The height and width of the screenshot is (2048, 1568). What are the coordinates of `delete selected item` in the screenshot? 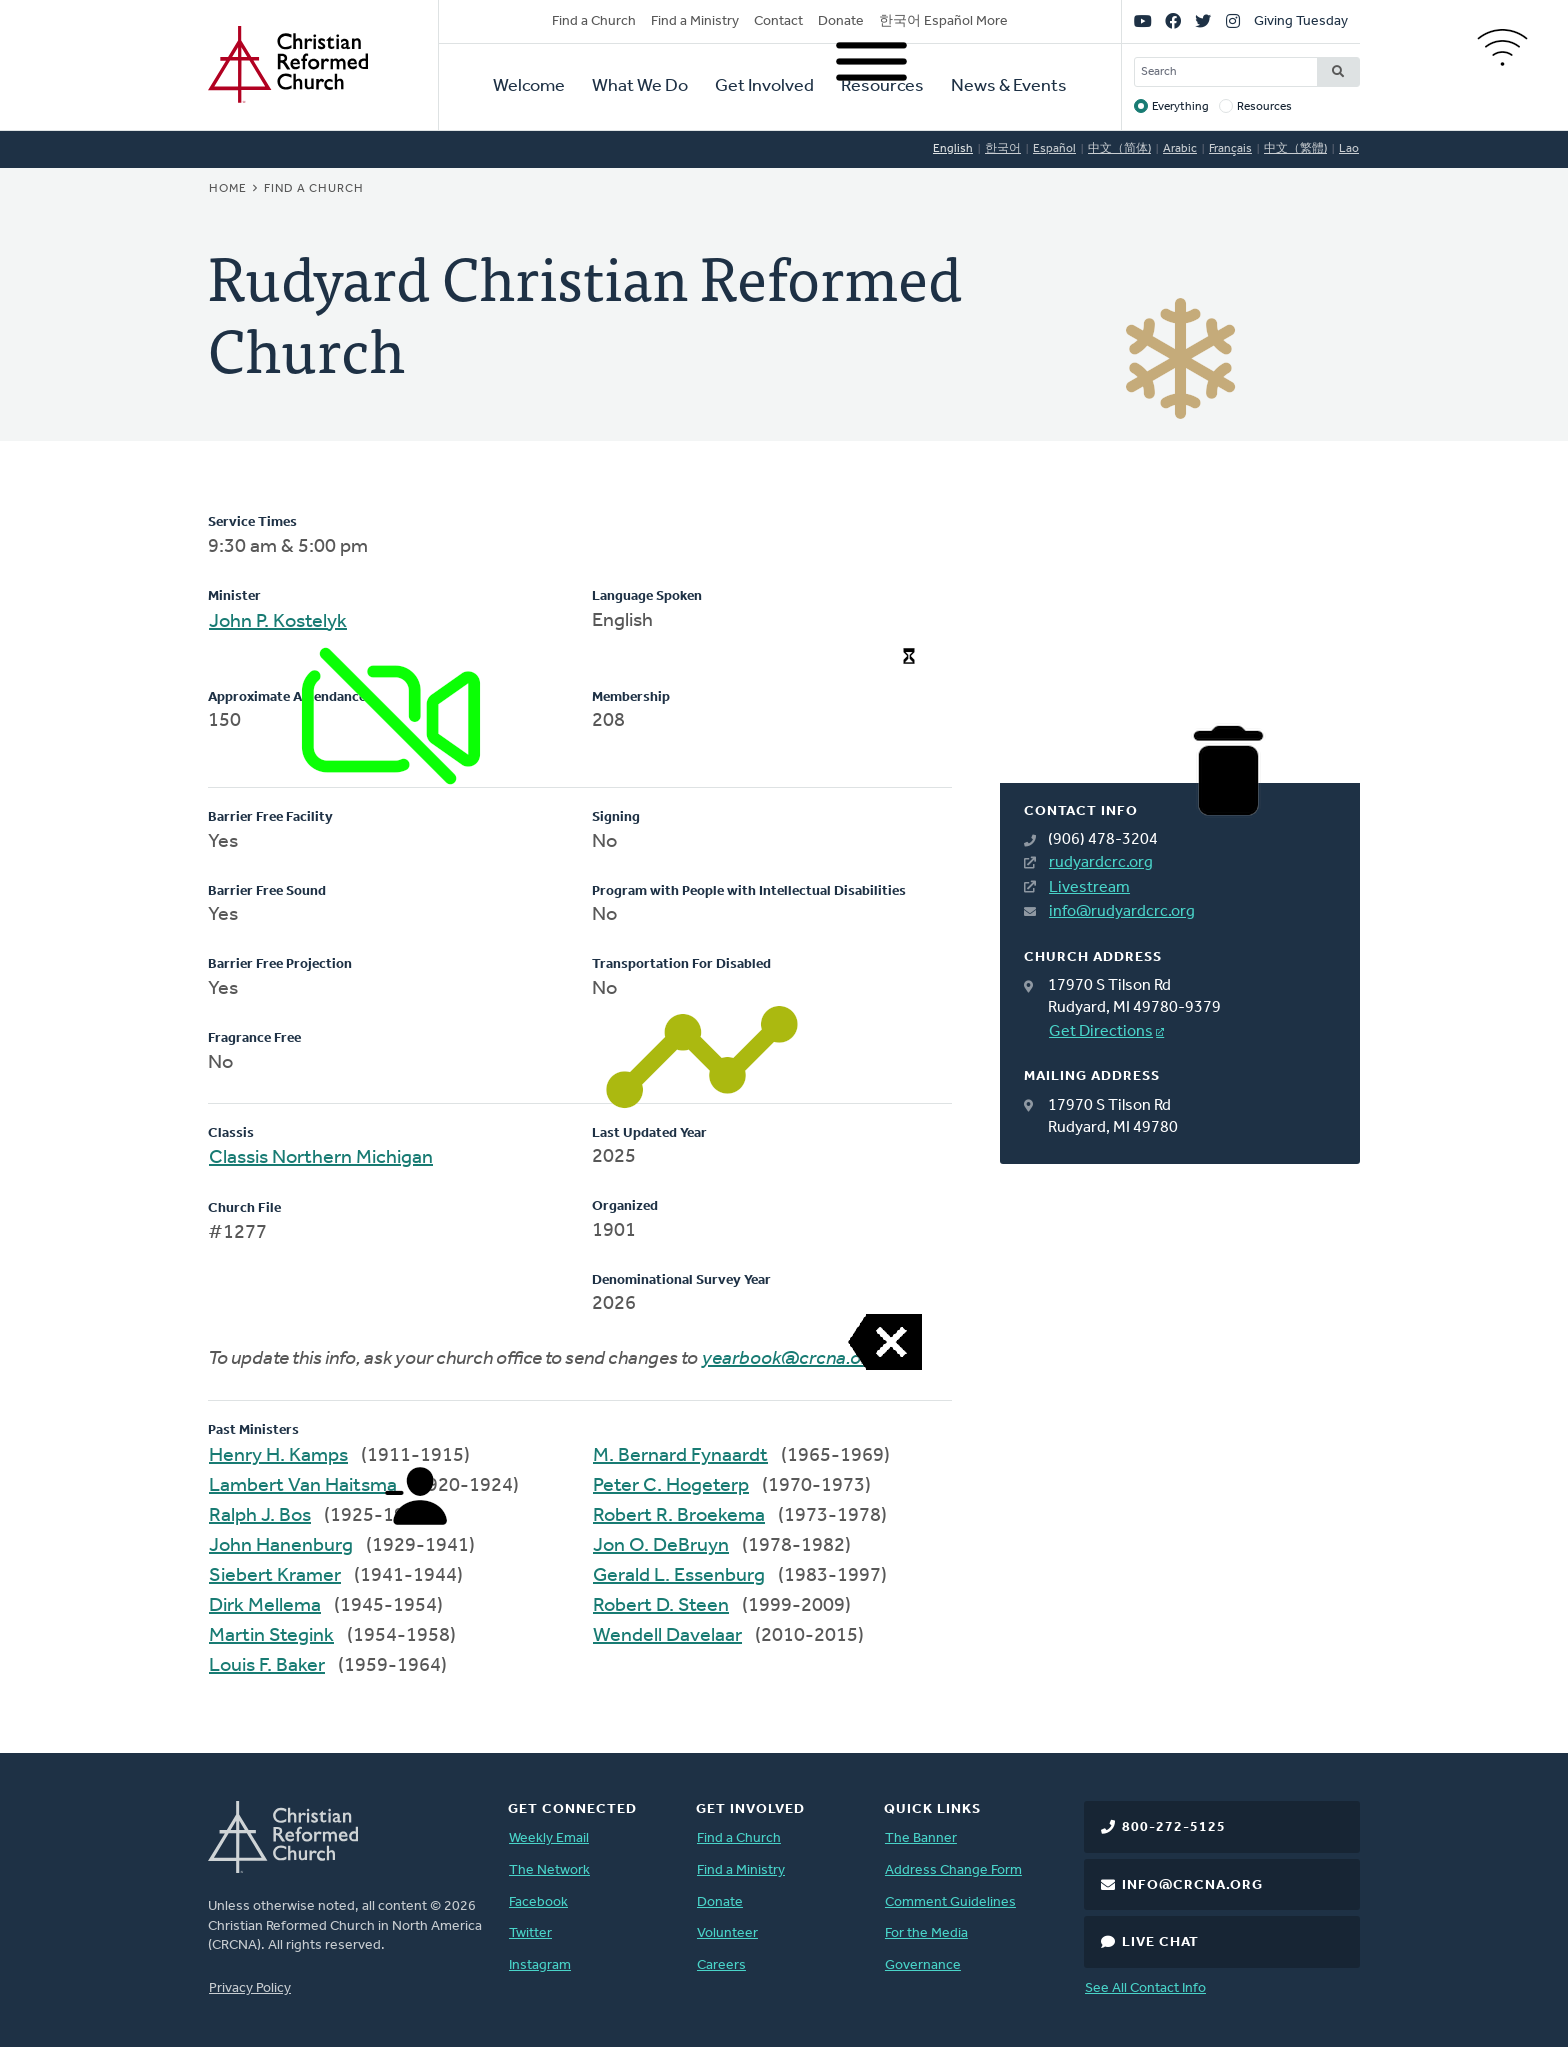 It's located at (1228, 770).